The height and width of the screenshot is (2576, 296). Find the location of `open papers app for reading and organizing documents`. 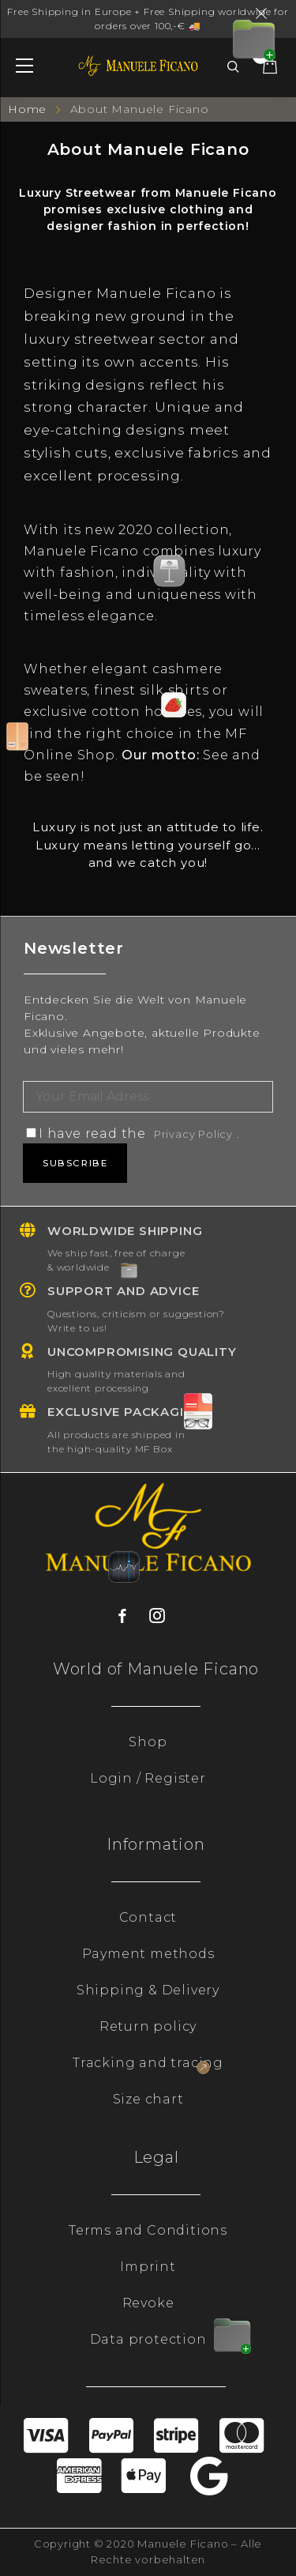

open papers app for reading and organizing documents is located at coordinates (198, 1411).